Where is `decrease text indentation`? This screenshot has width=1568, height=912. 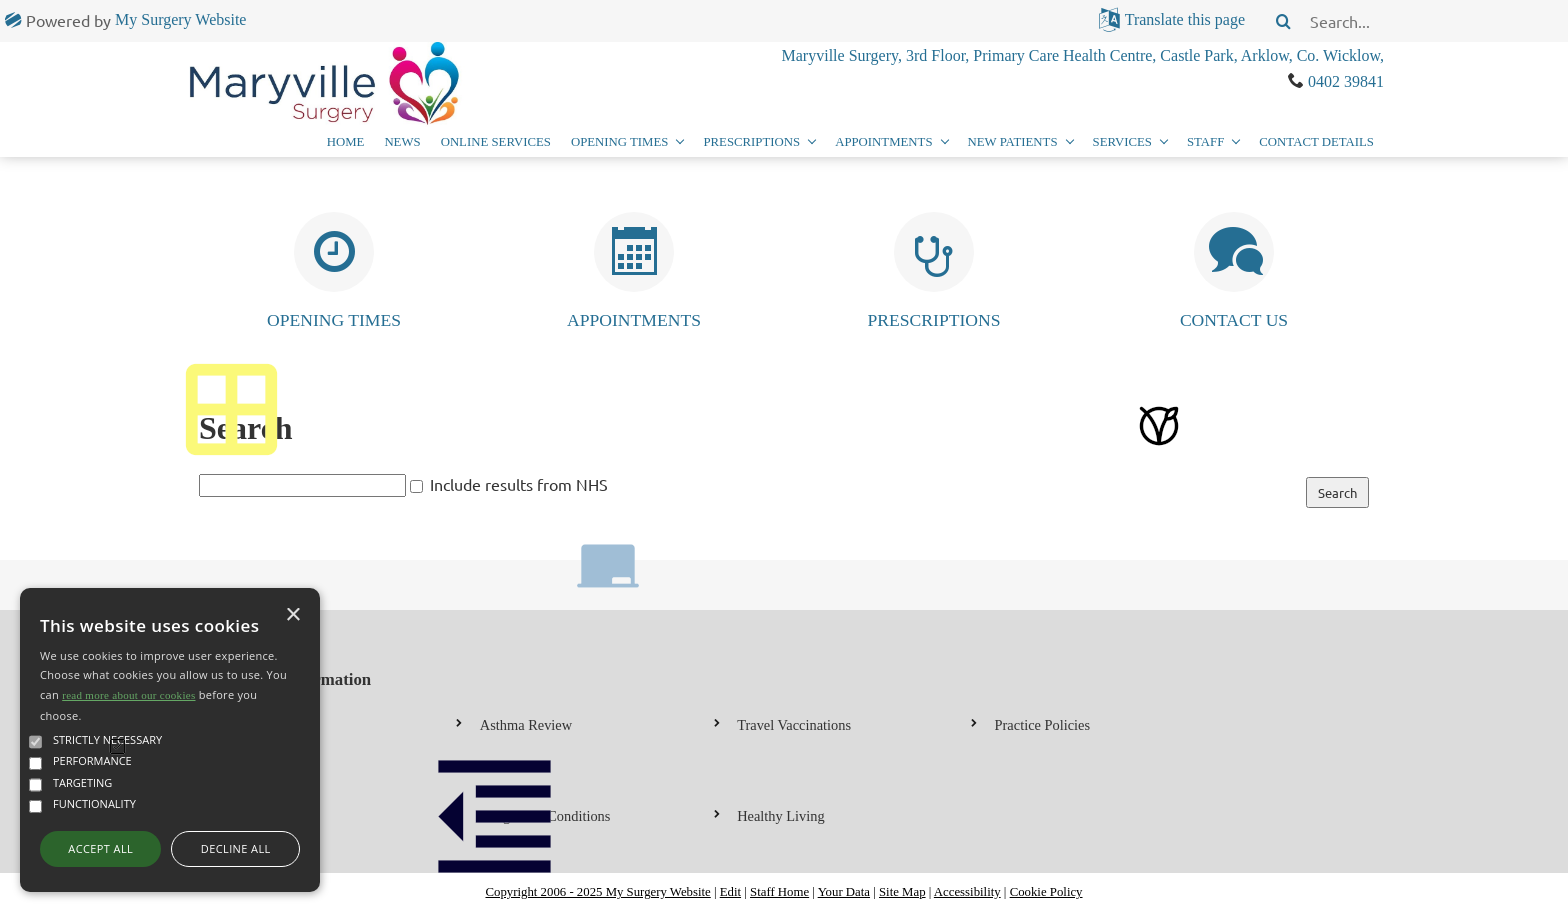 decrease text indentation is located at coordinates (494, 816).